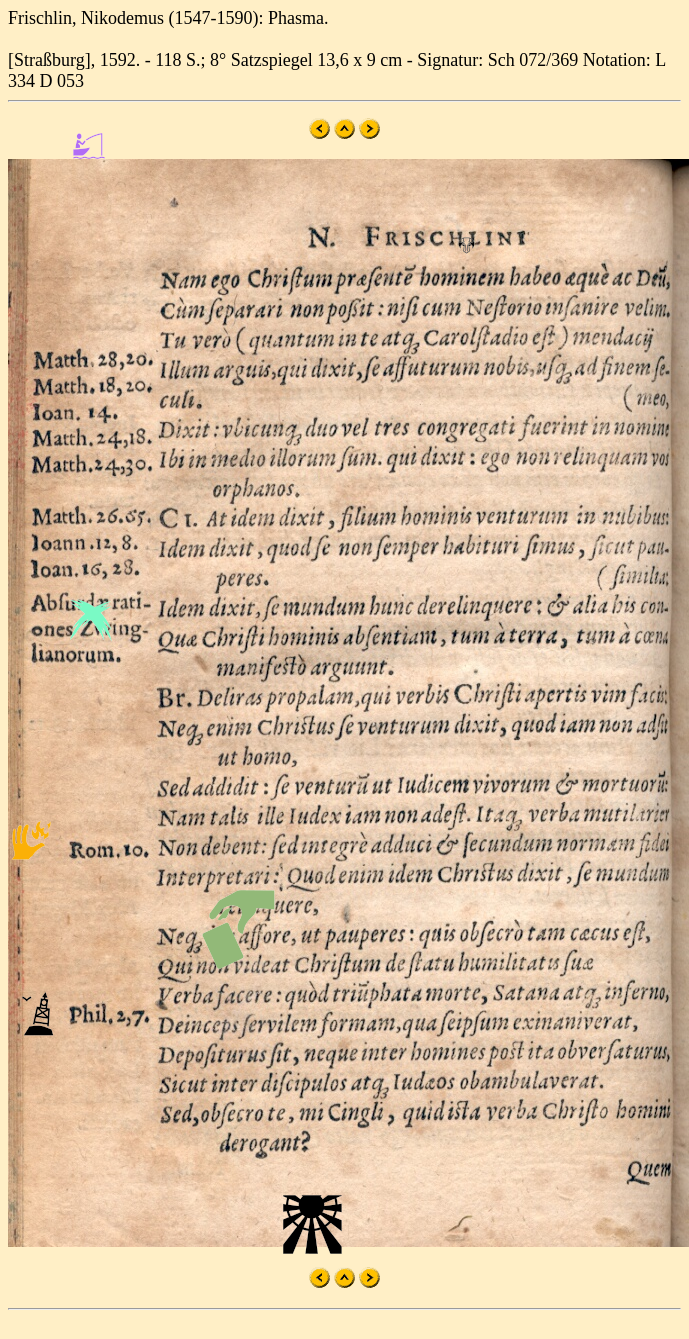 The width and height of the screenshot is (689, 1339). What do you see at coordinates (312, 1224) in the screenshot?
I see `indicates sunny or clear weather conditions` at bounding box center [312, 1224].